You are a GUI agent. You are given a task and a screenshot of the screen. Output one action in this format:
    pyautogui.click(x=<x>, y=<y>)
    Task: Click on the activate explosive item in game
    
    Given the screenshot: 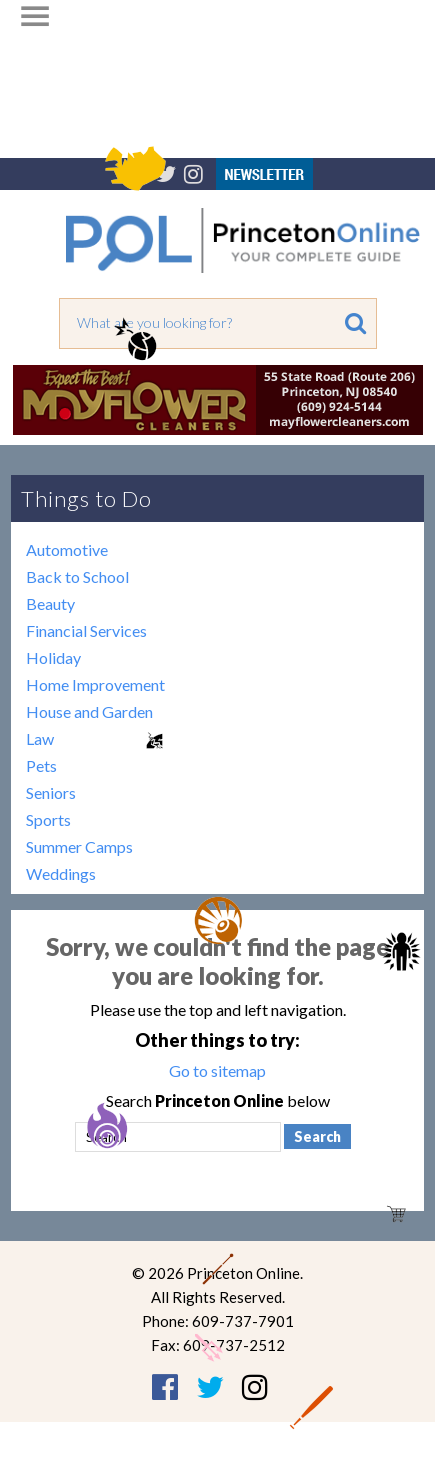 What is the action you would take?
    pyautogui.click(x=135, y=339)
    